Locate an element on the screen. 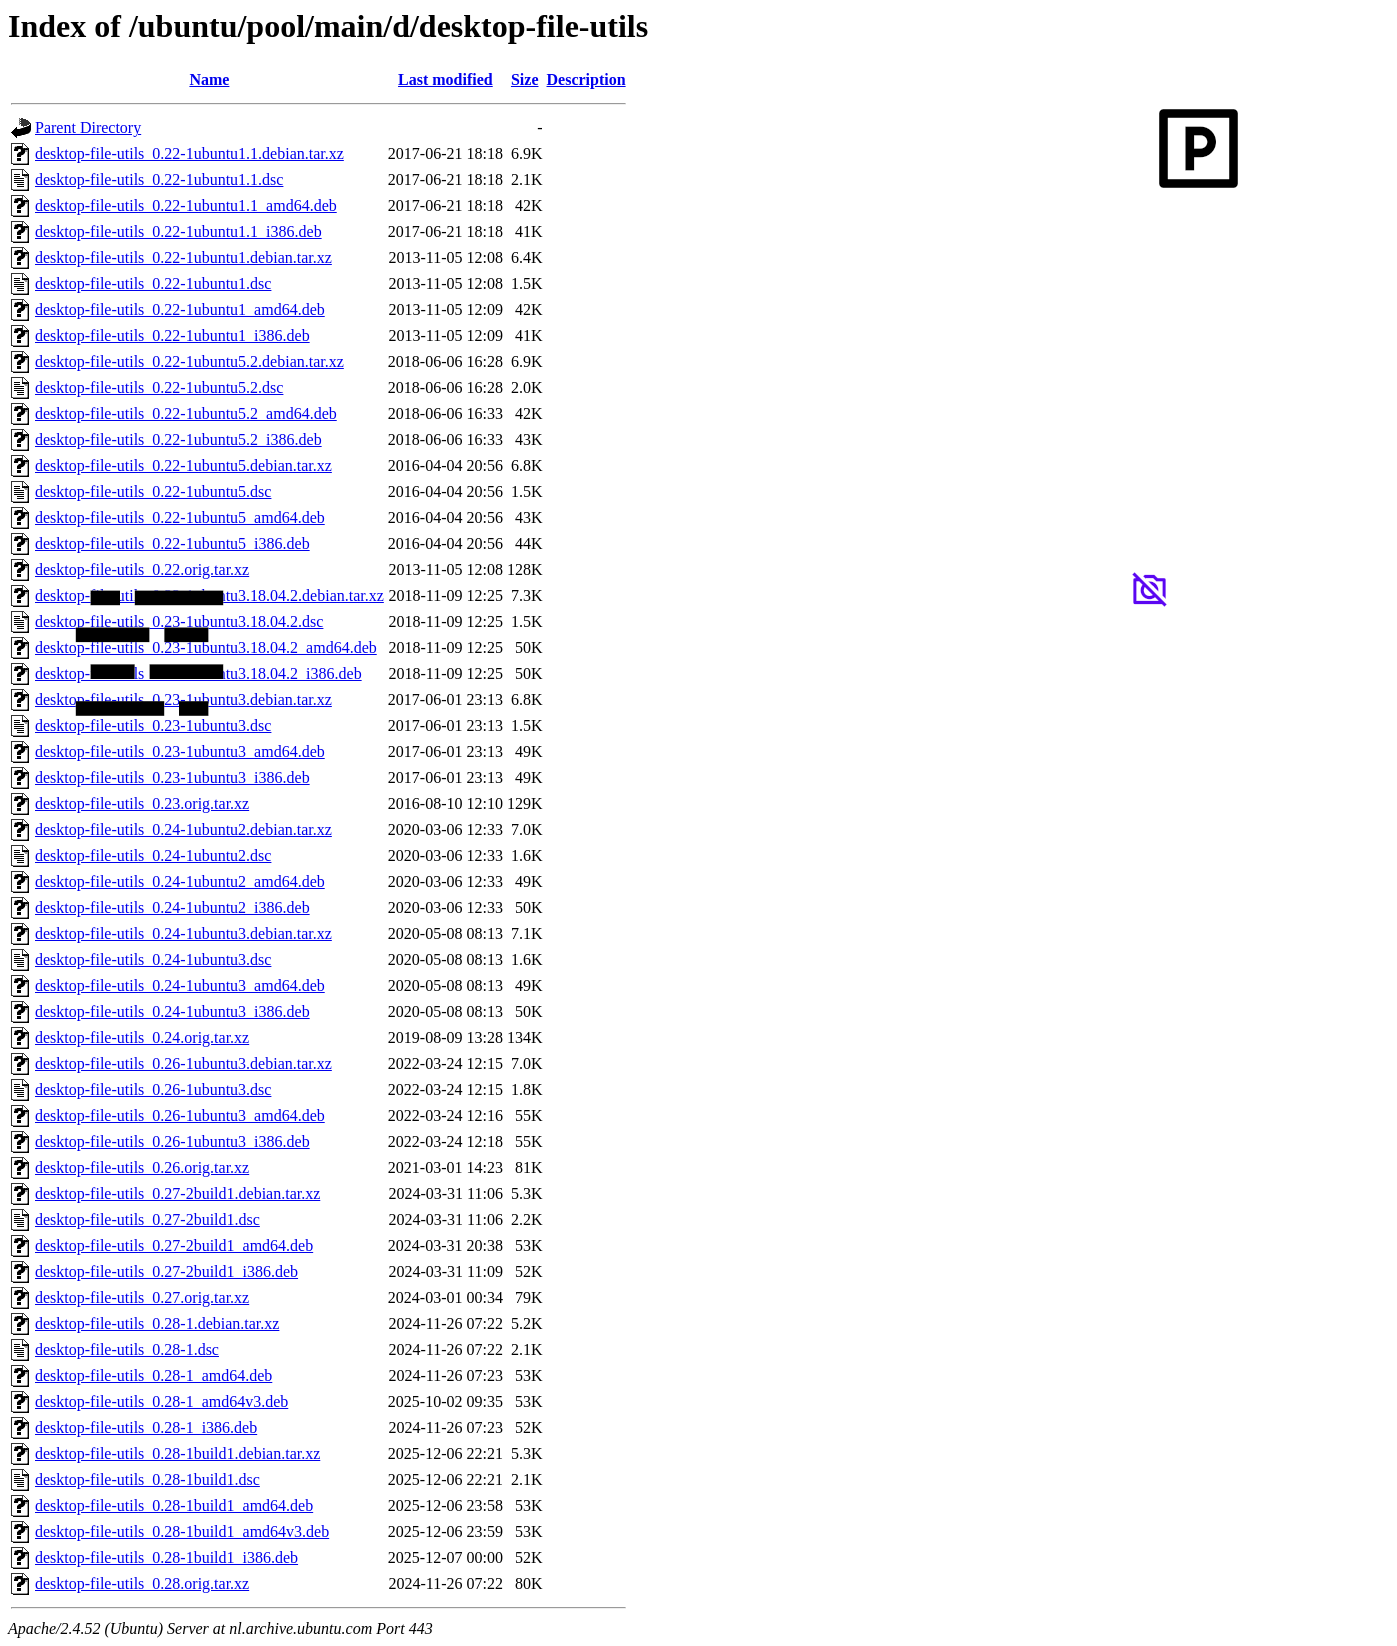 The height and width of the screenshot is (1646, 1397). indicates misty or foggy weather conditions is located at coordinates (149, 649).